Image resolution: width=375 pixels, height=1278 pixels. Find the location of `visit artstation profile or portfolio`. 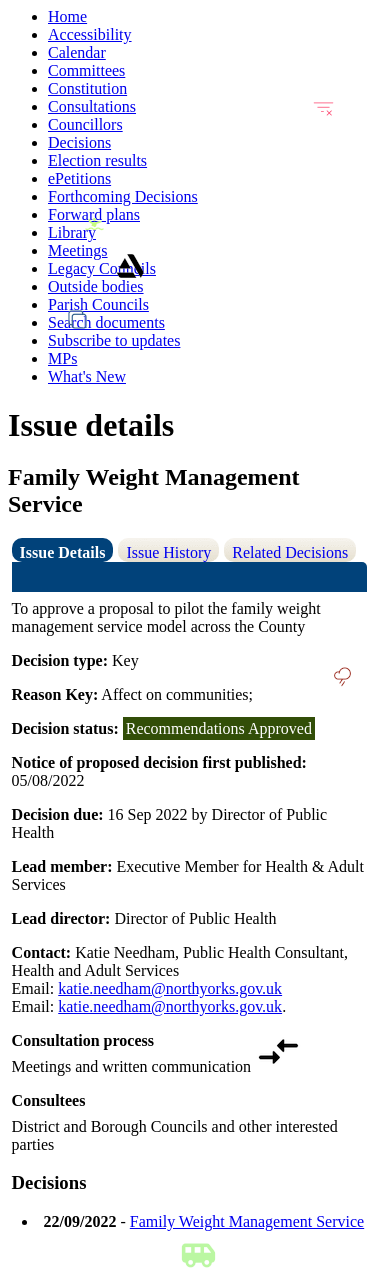

visit artstation profile or portfolio is located at coordinates (130, 266).